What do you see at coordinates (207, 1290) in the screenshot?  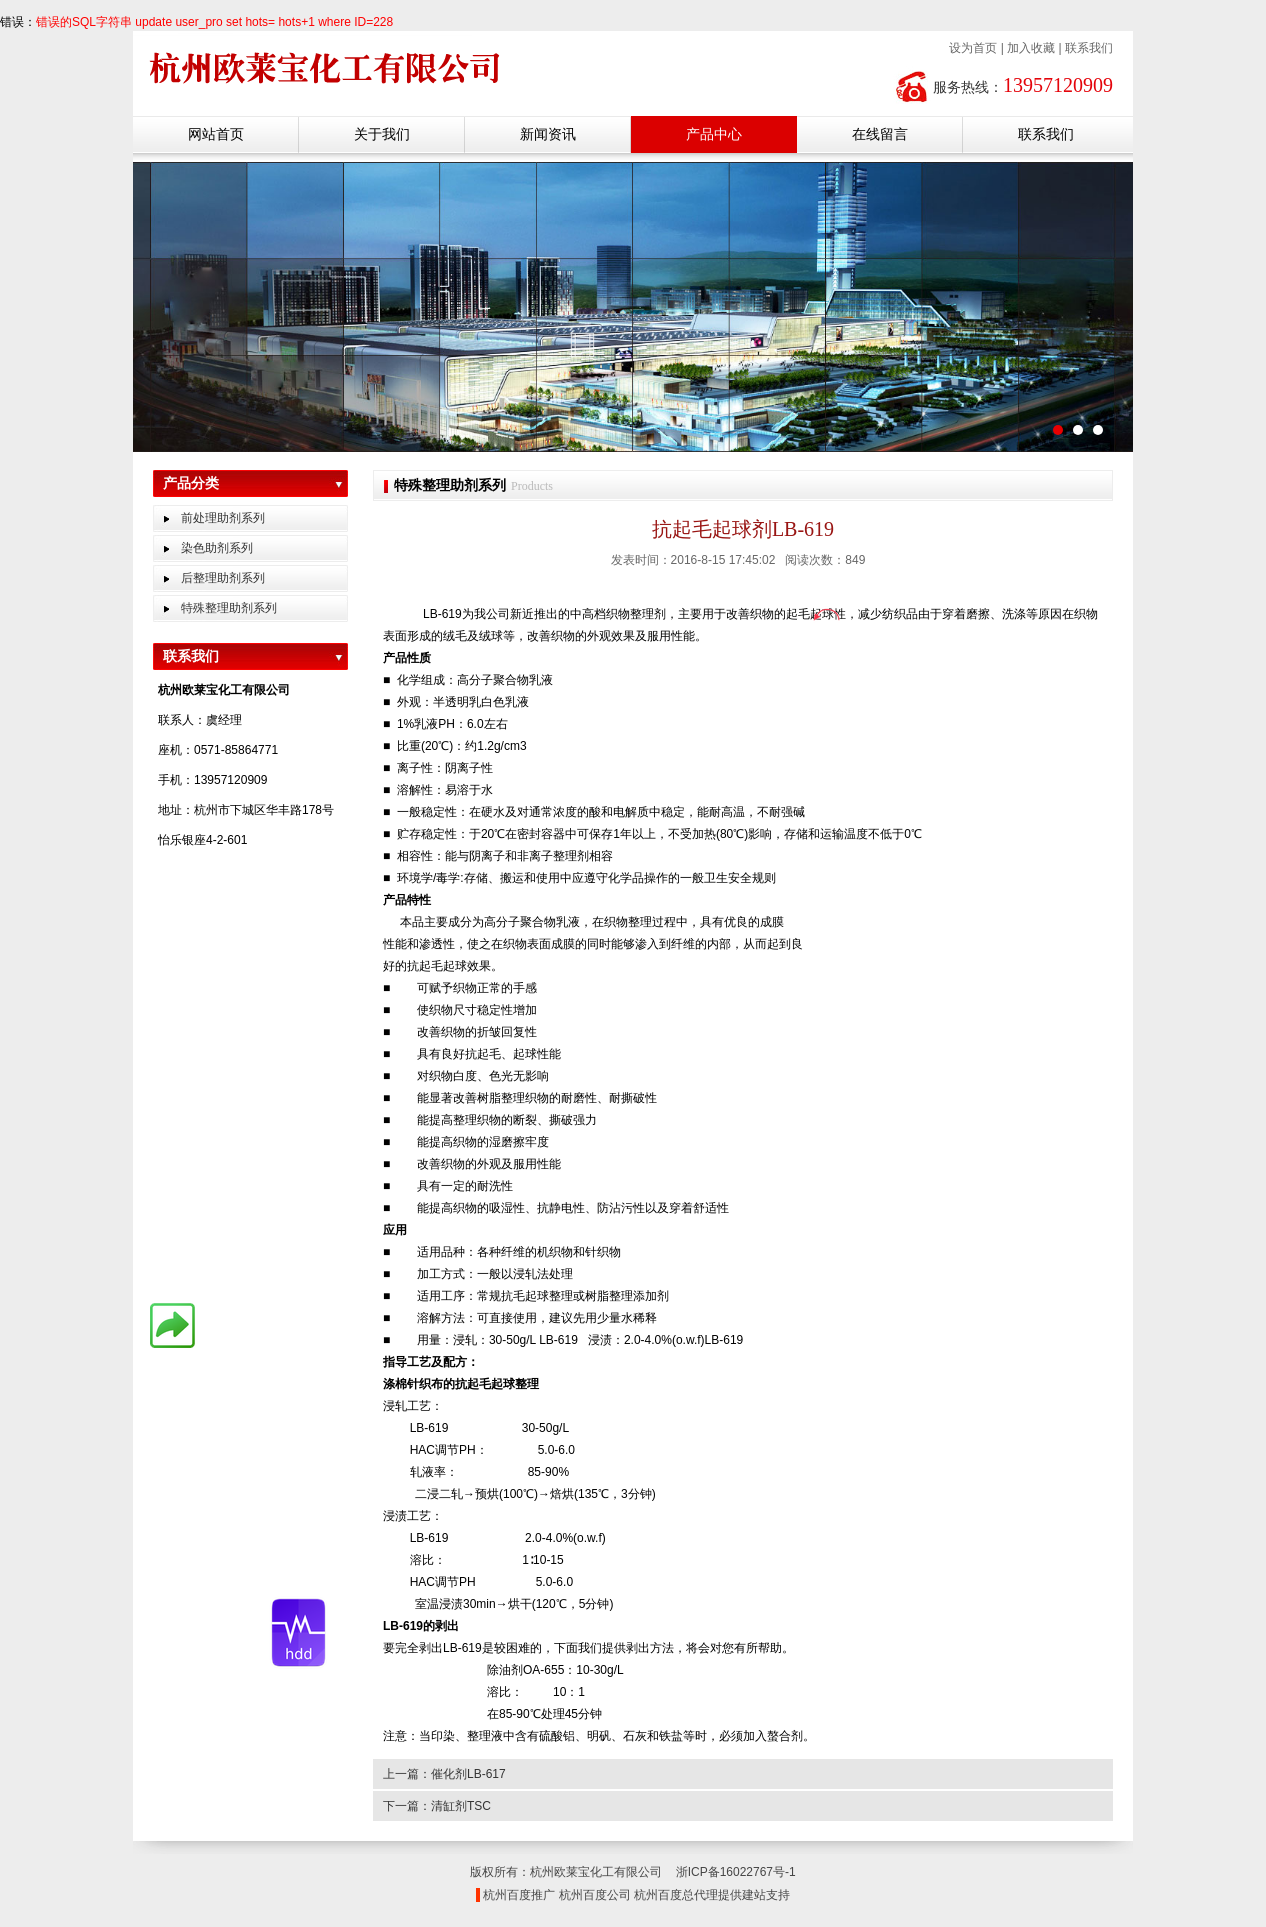 I see `indicates a shared file or folder` at bounding box center [207, 1290].